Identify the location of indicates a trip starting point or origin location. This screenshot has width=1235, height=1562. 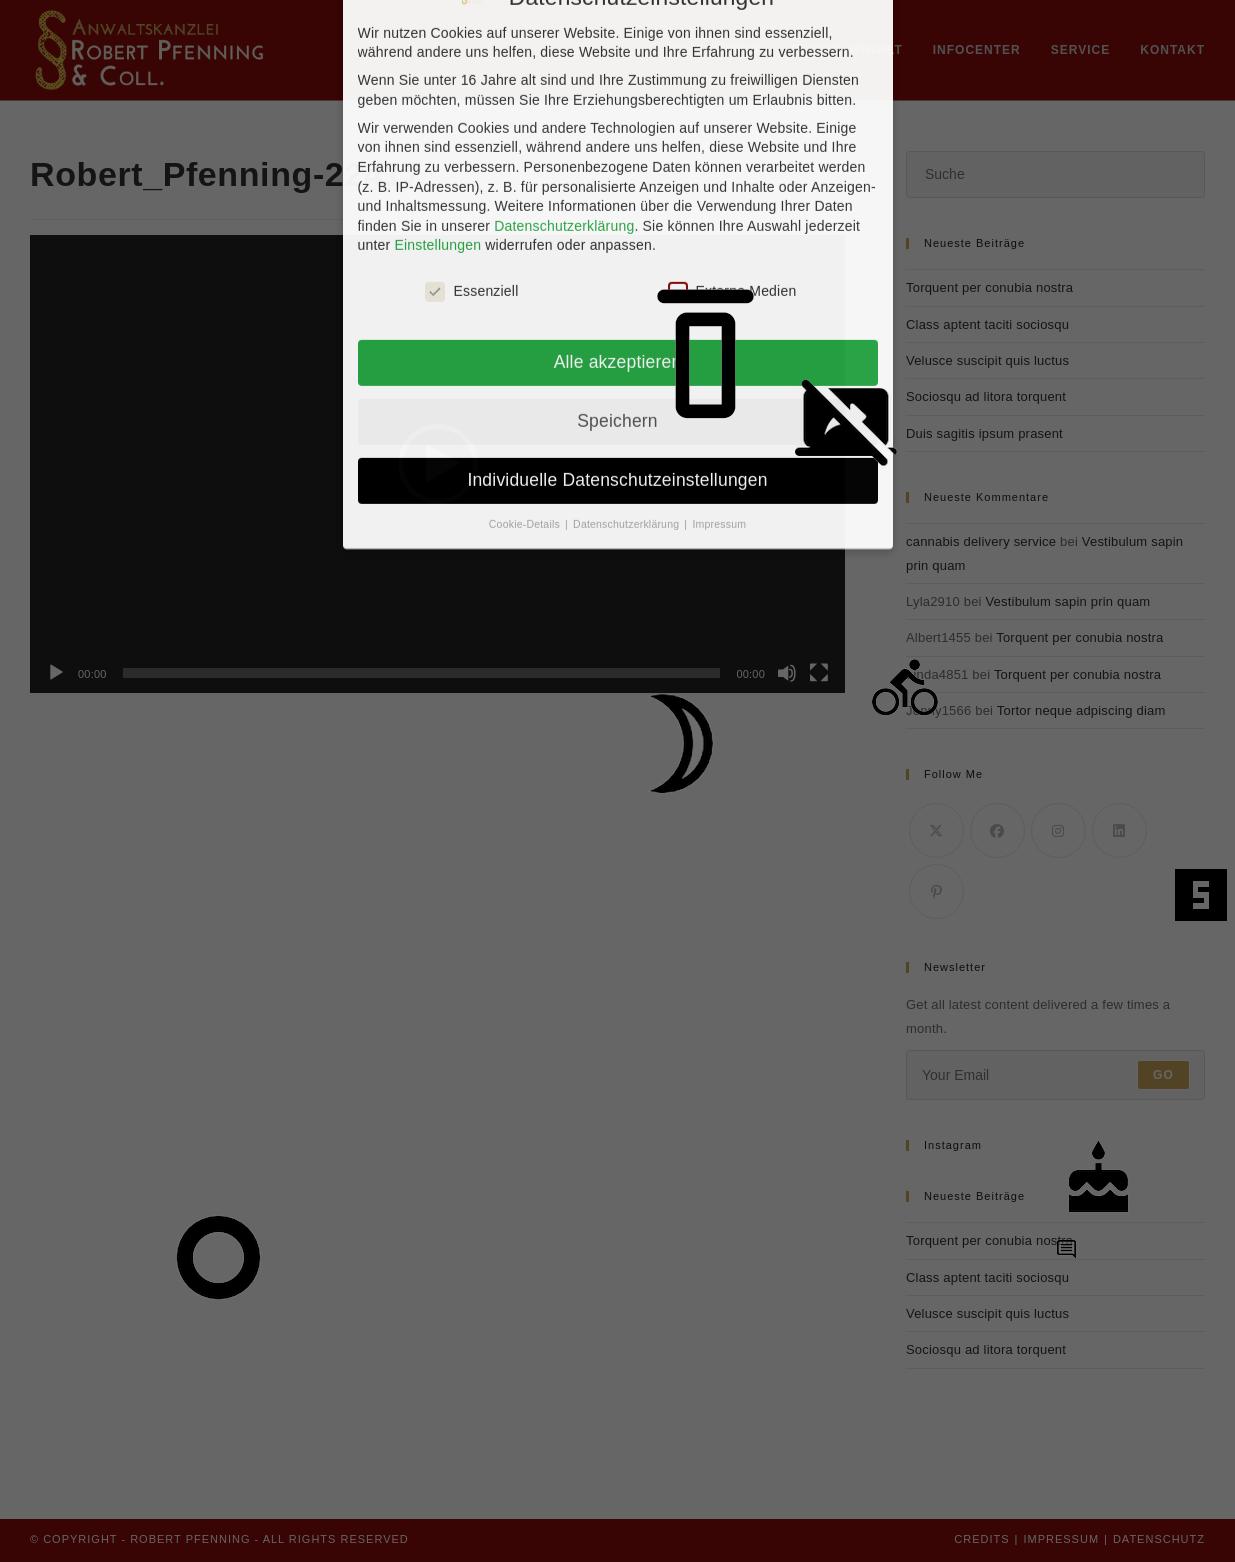
(218, 1257).